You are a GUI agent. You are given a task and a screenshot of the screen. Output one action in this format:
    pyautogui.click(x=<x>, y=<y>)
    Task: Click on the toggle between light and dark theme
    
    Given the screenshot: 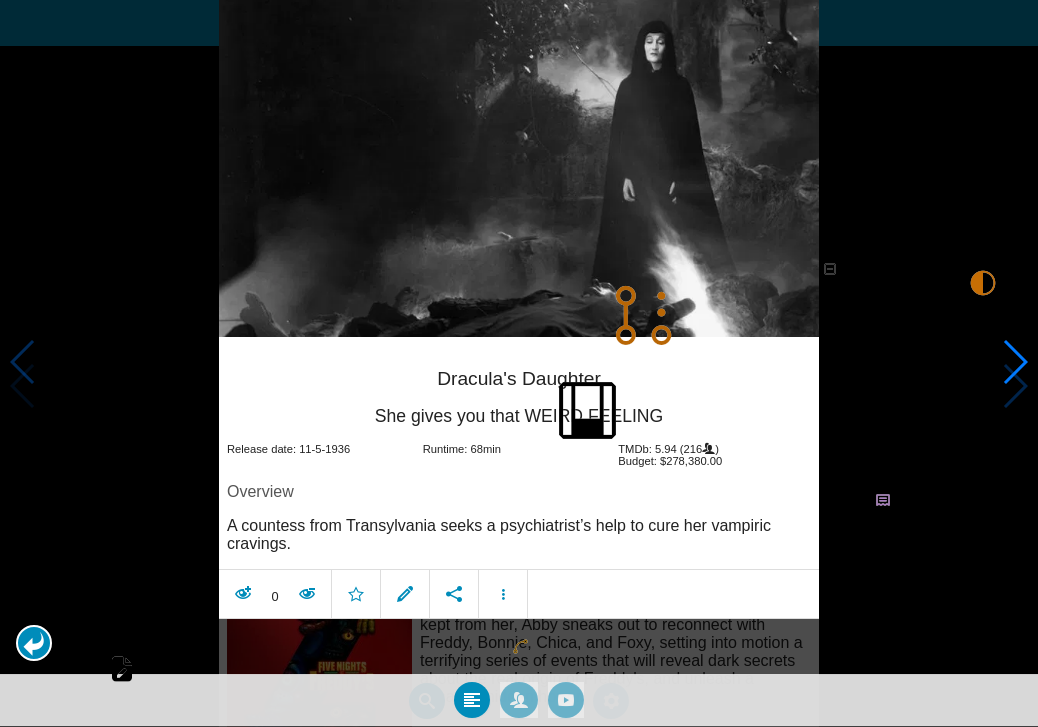 What is the action you would take?
    pyautogui.click(x=983, y=283)
    